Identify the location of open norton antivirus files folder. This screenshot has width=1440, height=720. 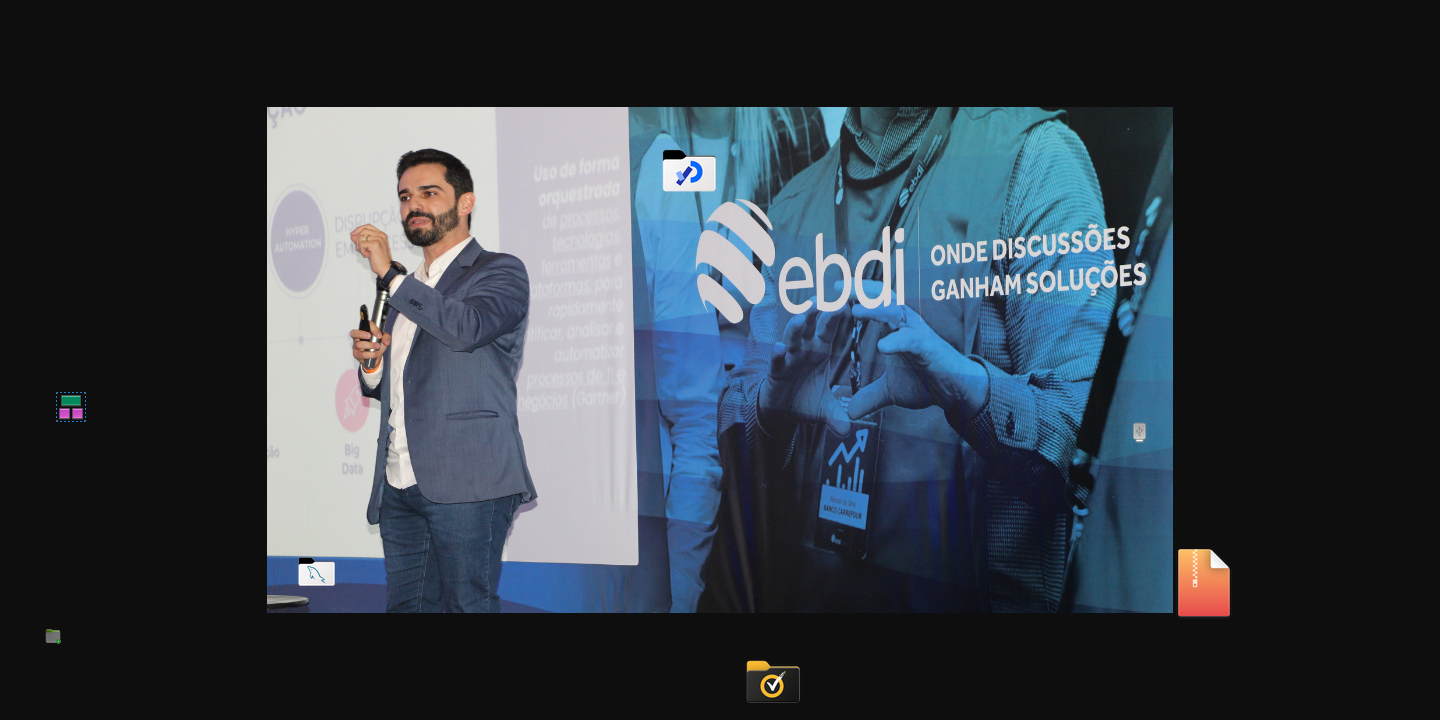
(773, 683).